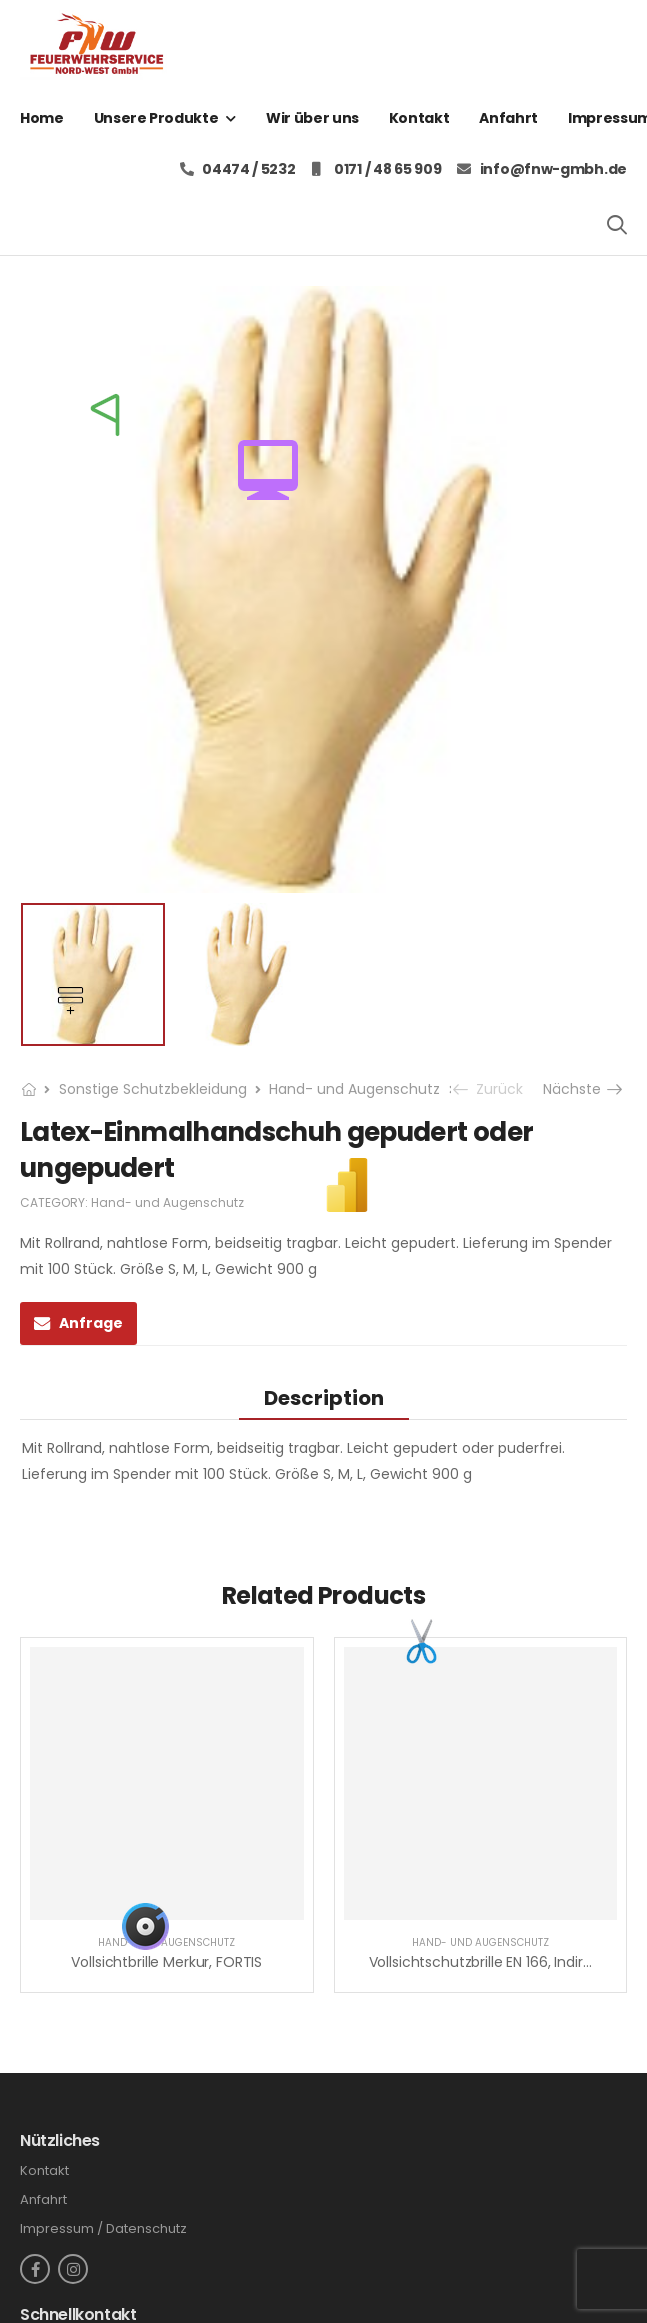  Describe the element at coordinates (70, 998) in the screenshot. I see `add a new row at the bottom` at that location.